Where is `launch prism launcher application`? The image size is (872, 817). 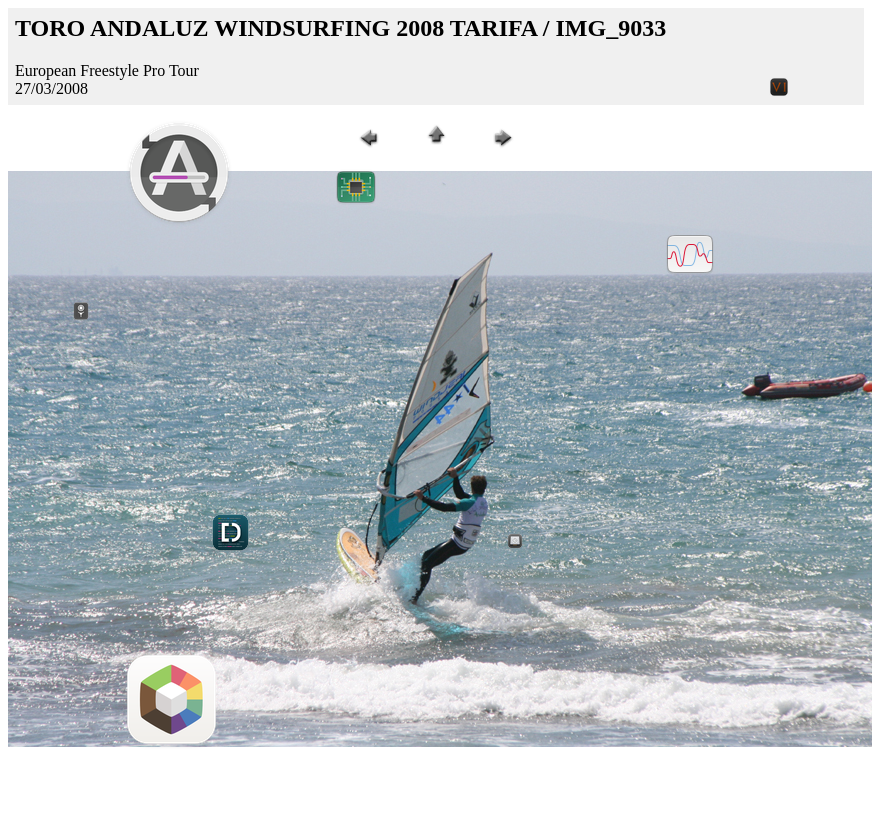
launch prism launcher application is located at coordinates (171, 699).